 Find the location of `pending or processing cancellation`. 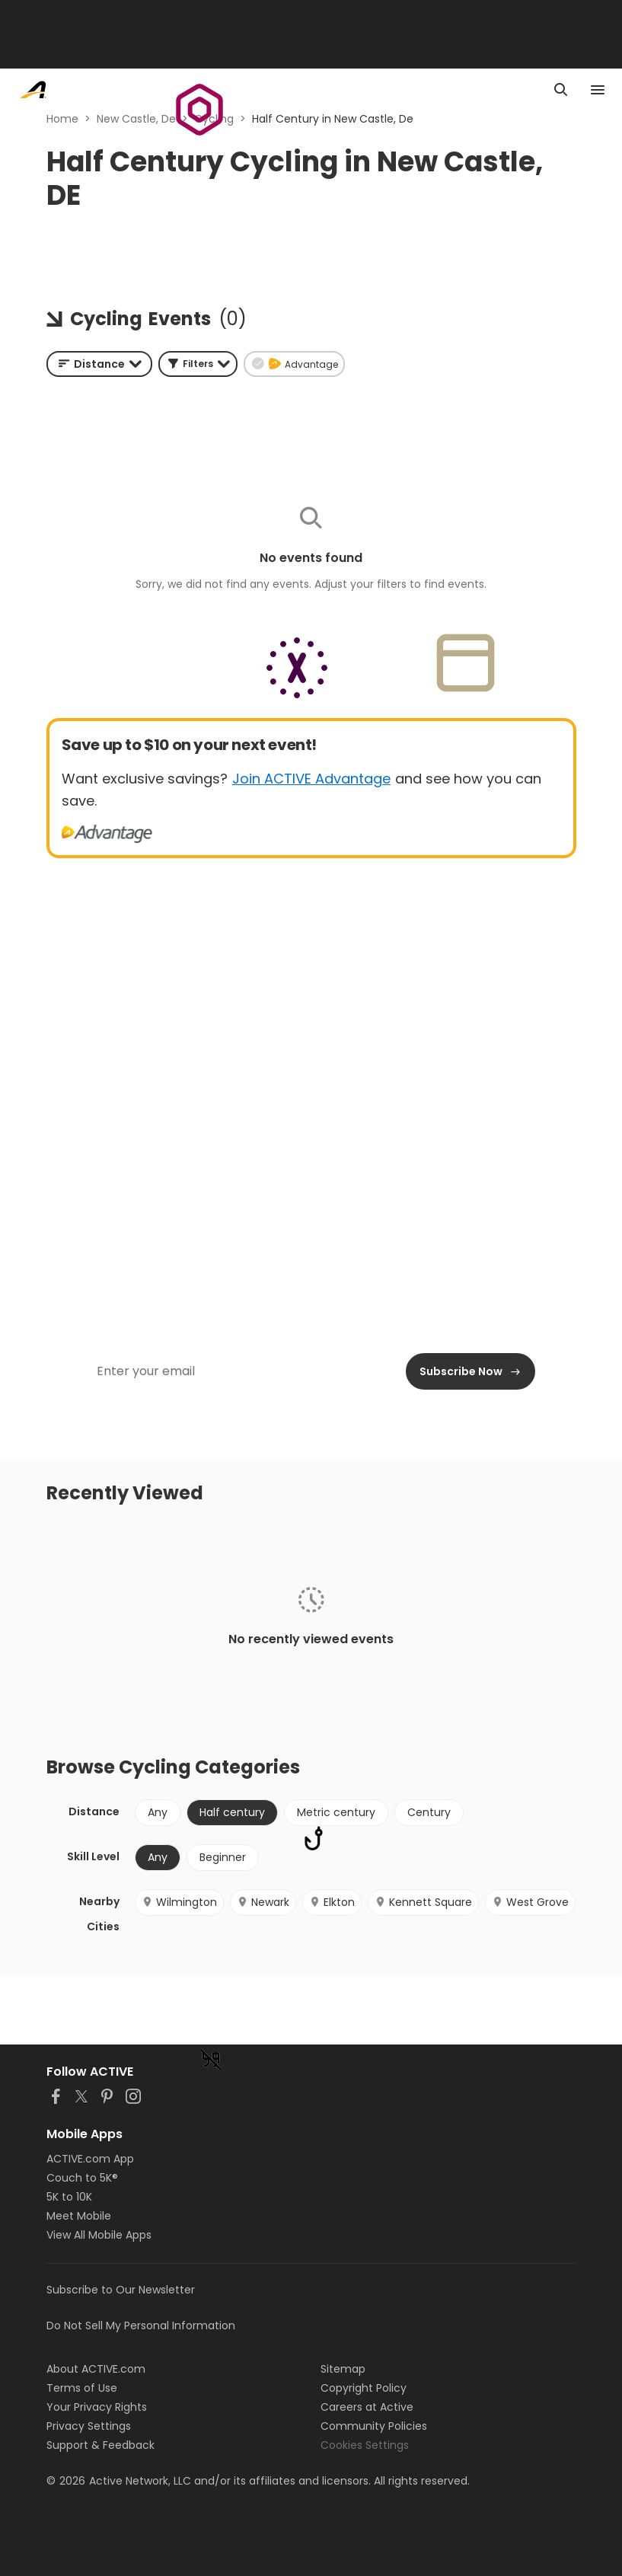

pending or processing cancellation is located at coordinates (297, 668).